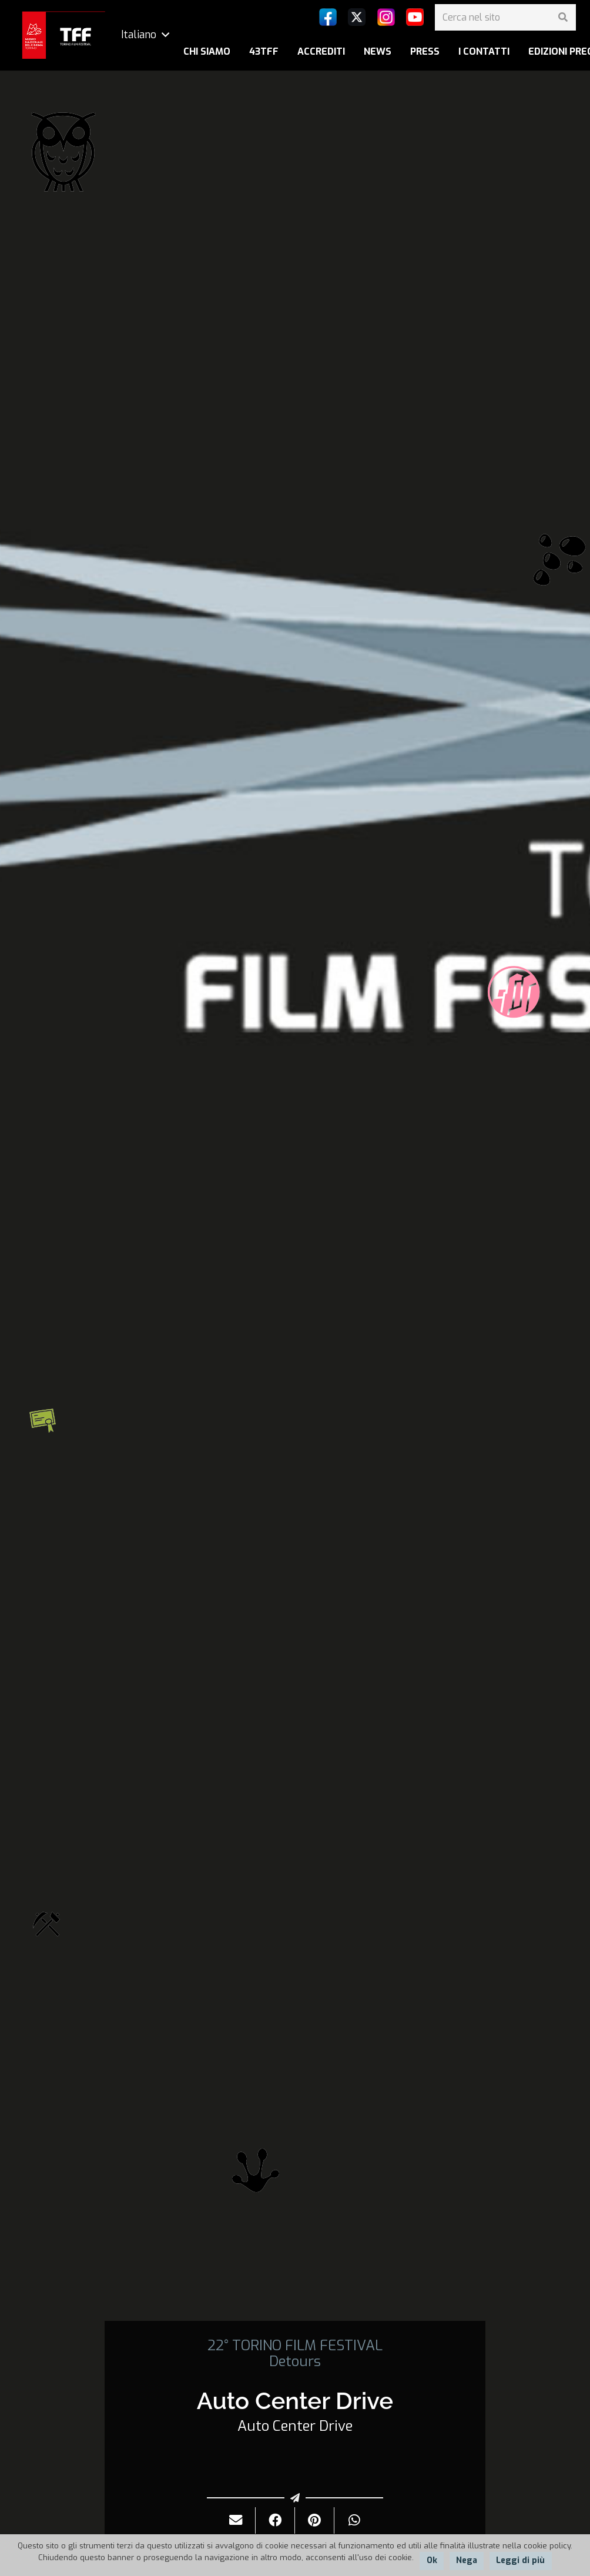 Image resolution: width=590 pixels, height=2576 pixels. What do you see at coordinates (256, 2170) in the screenshot?
I see `amphibian or frog-related game element` at bounding box center [256, 2170].